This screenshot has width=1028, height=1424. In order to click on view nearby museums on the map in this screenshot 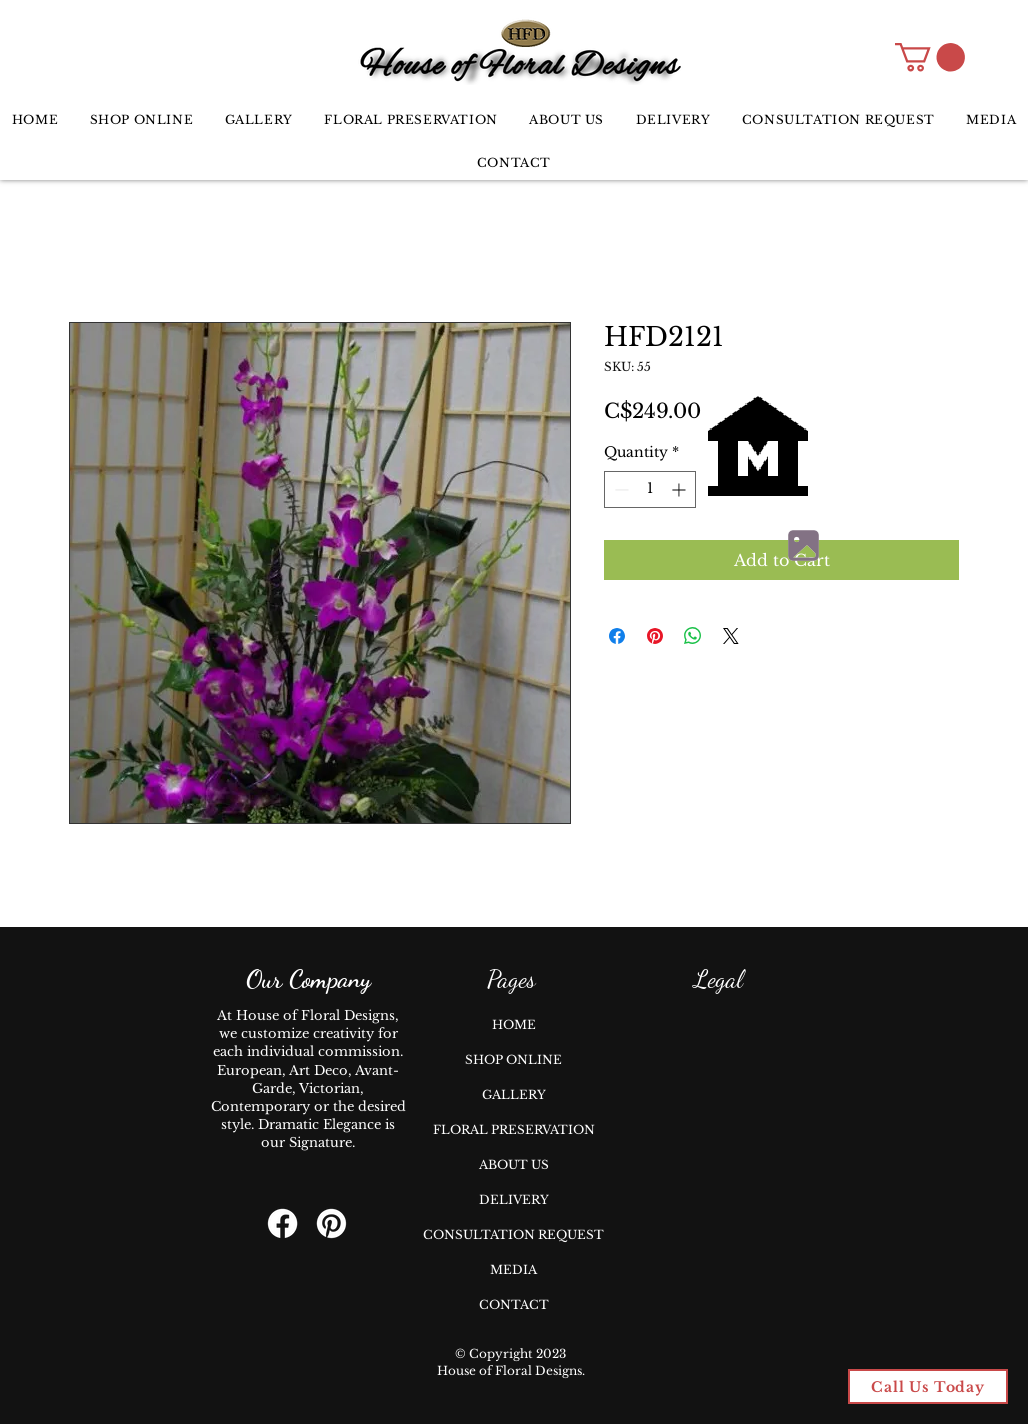, I will do `click(758, 446)`.